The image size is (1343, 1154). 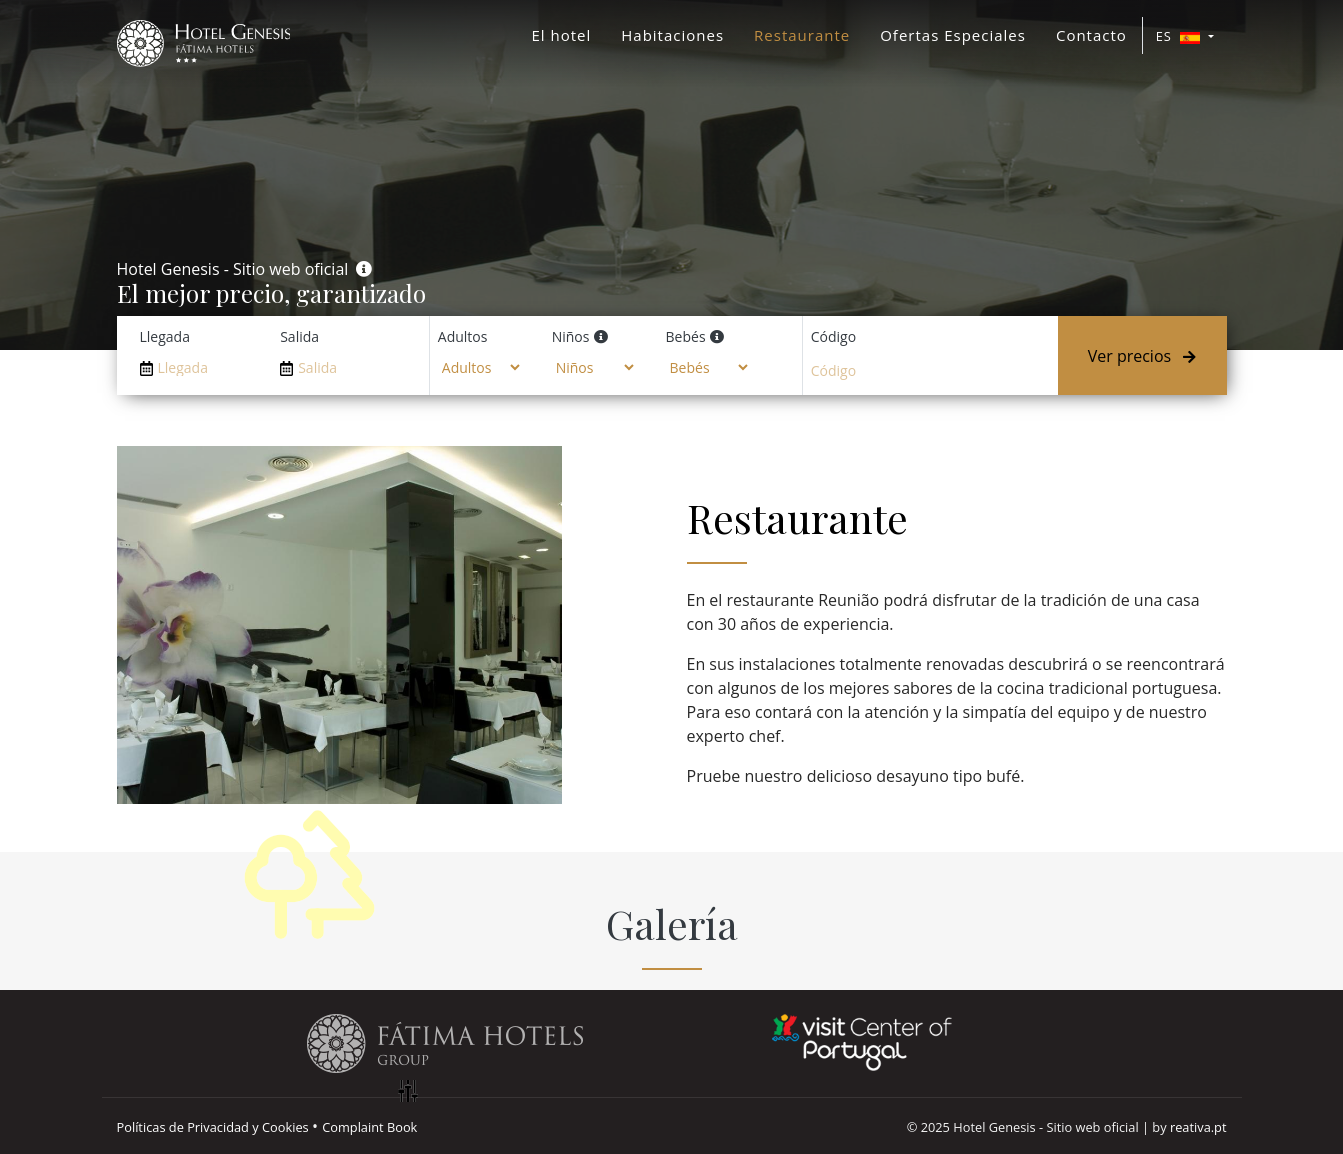 What do you see at coordinates (311, 871) in the screenshot?
I see `view parks or natural areas nearby` at bounding box center [311, 871].